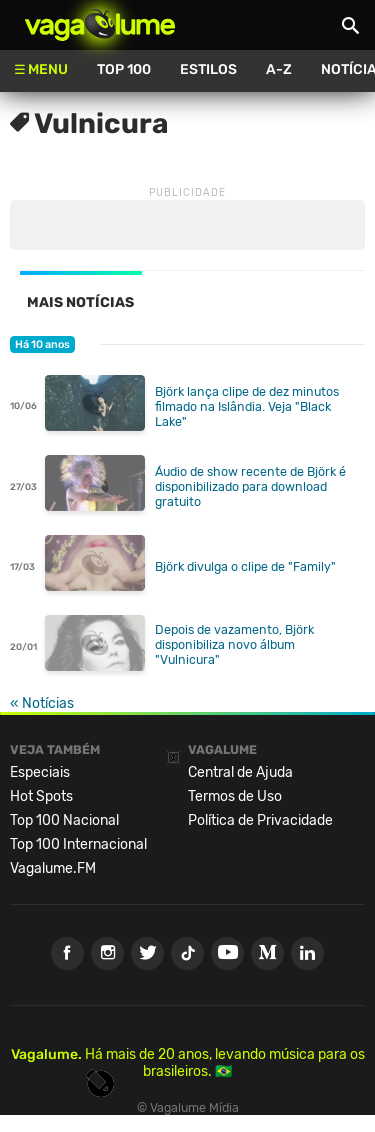 This screenshot has width=375, height=1132. Describe the element at coordinates (100, 1083) in the screenshot. I see `open LiveJournal app` at that location.